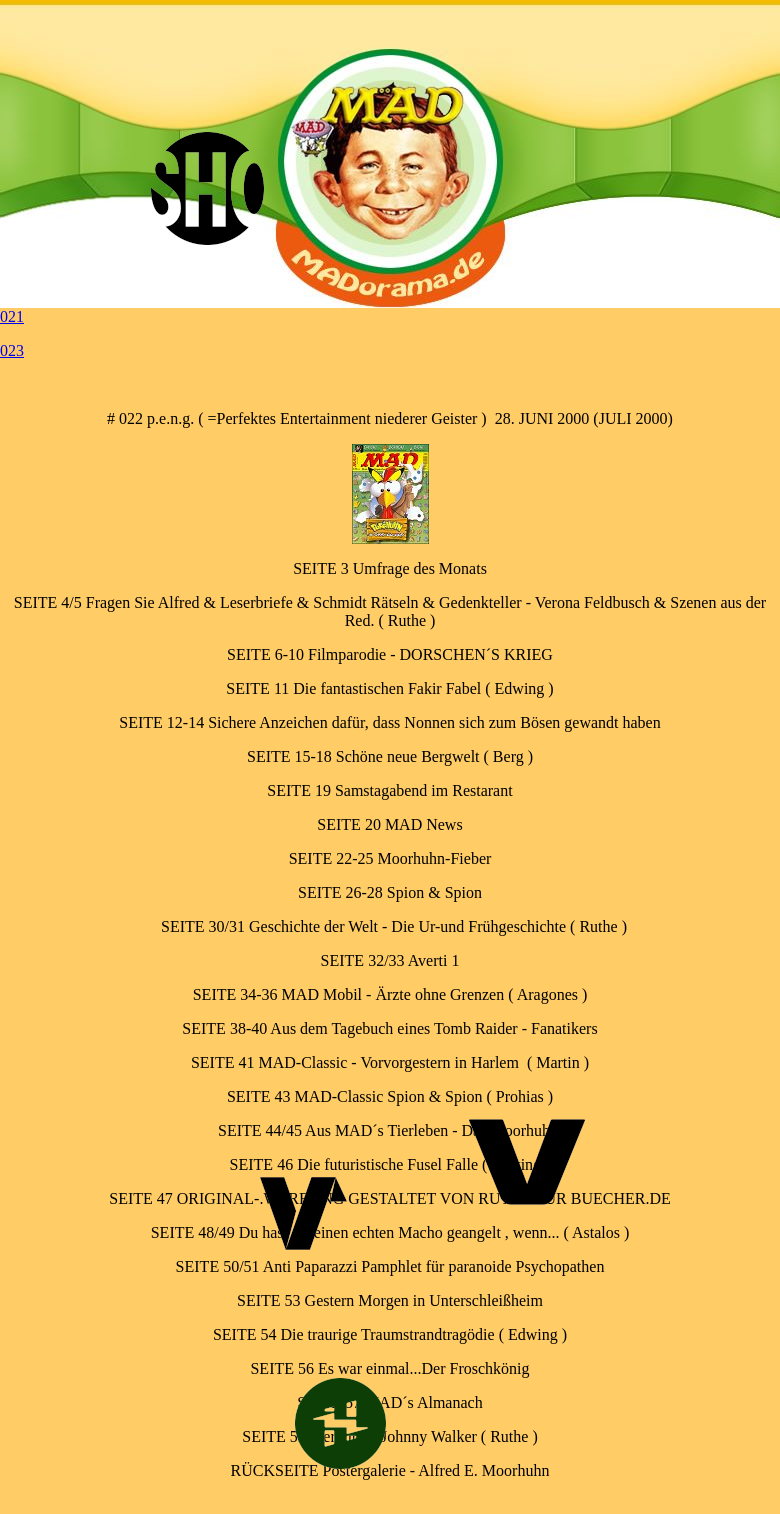 The image size is (780, 1514). What do you see at coordinates (527, 1162) in the screenshot?
I see `open veed video editing app` at bounding box center [527, 1162].